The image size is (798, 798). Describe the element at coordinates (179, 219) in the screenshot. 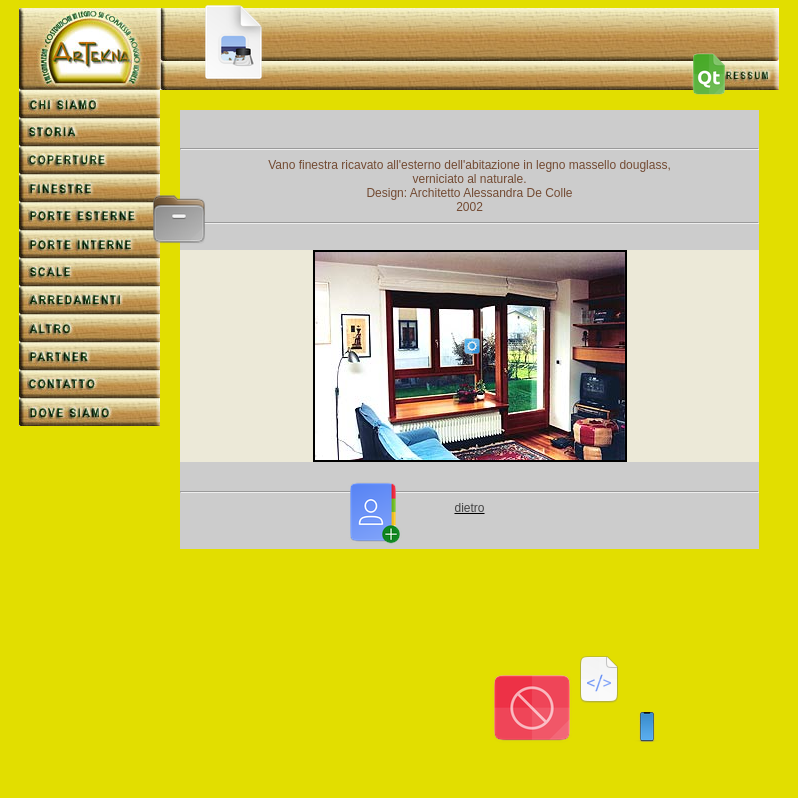

I see `open file manager application` at that location.